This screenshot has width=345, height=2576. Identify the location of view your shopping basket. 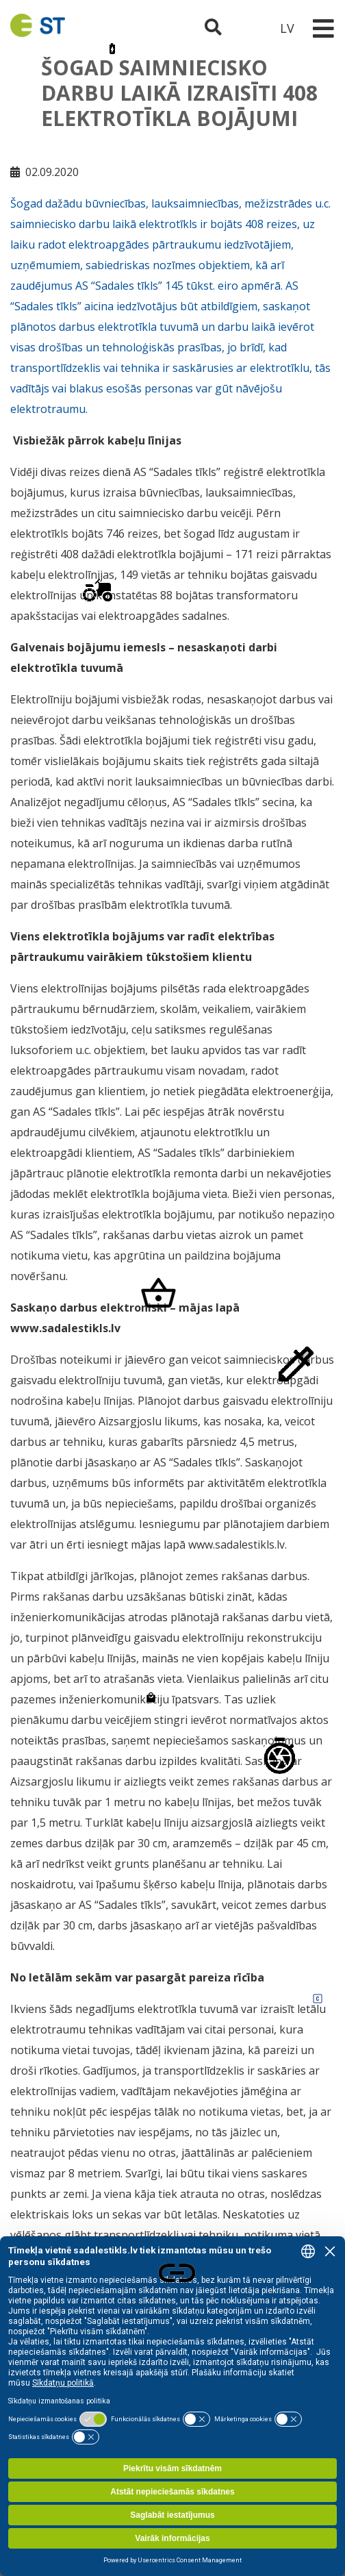
(158, 1293).